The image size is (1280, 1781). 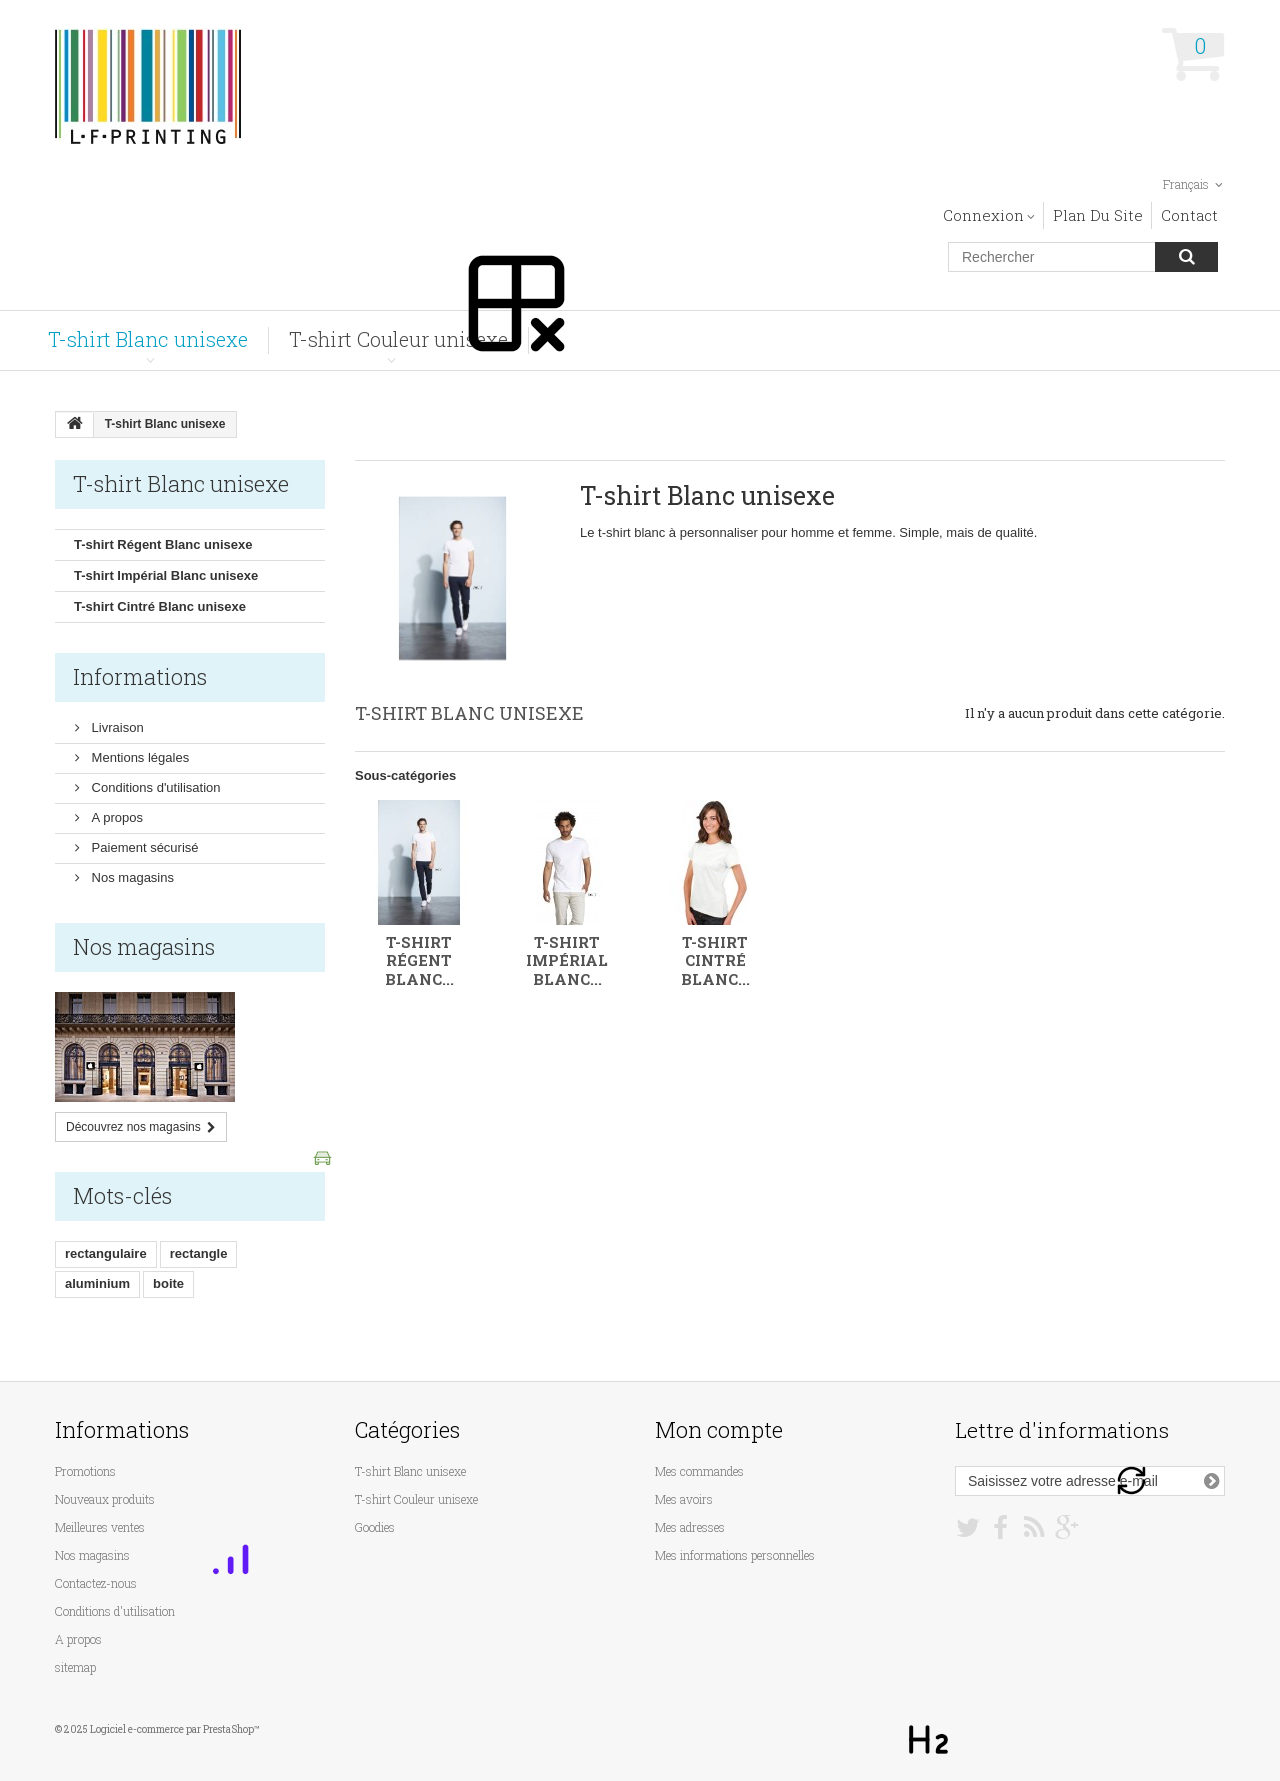 What do you see at coordinates (245, 1547) in the screenshot?
I see `indicates medium signal strength` at bounding box center [245, 1547].